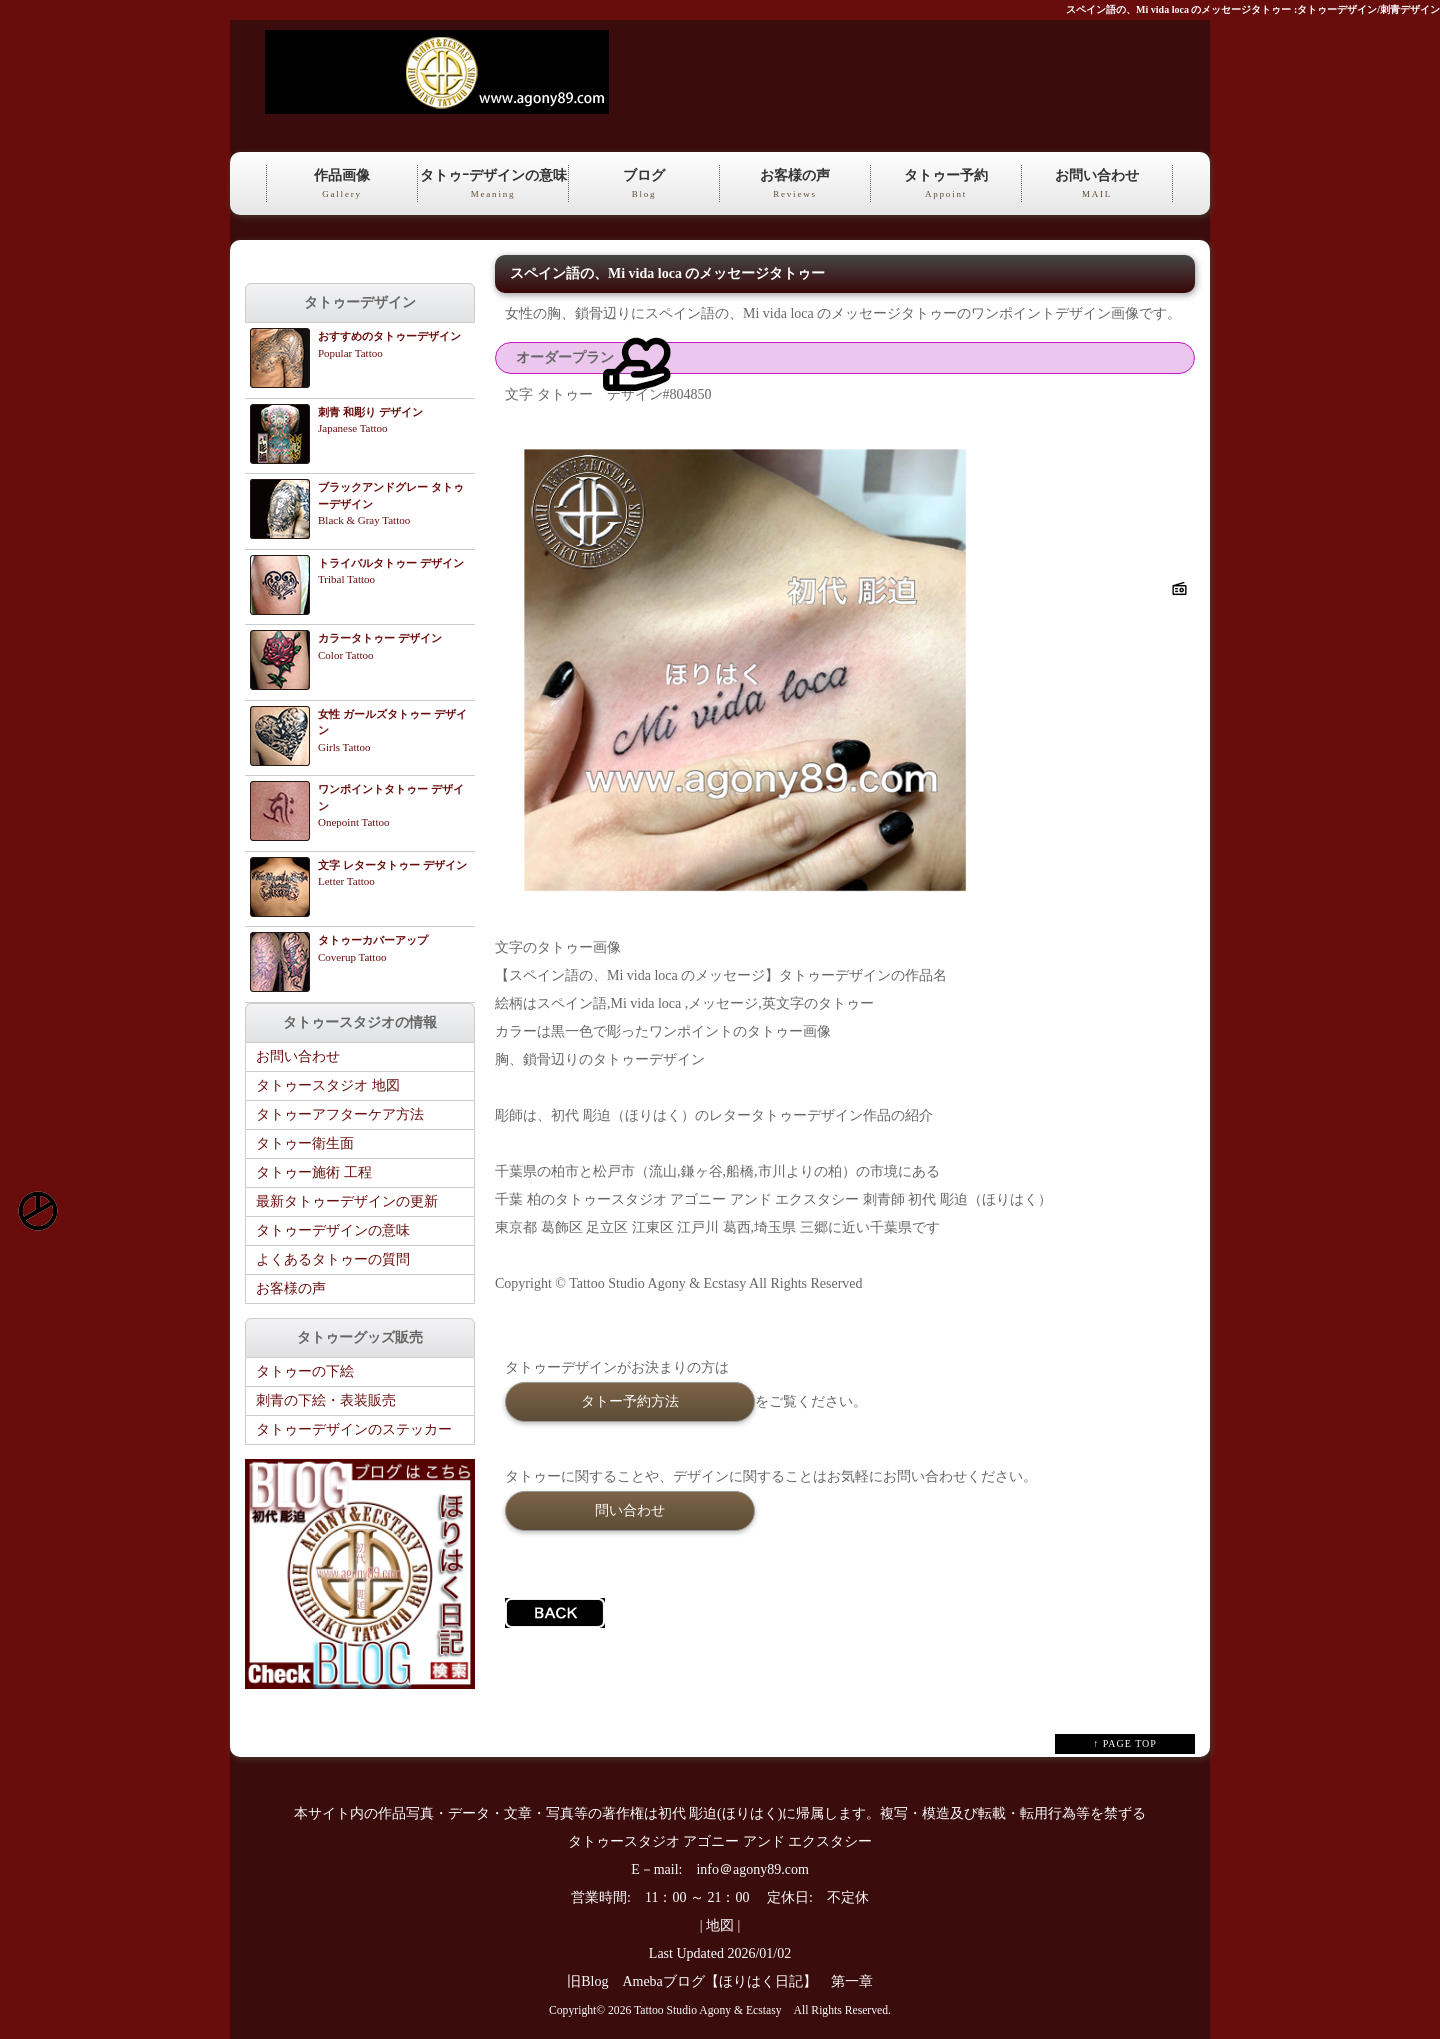 This screenshot has width=1440, height=2039. Describe the element at coordinates (638, 365) in the screenshot. I see `donate or give to charity` at that location.